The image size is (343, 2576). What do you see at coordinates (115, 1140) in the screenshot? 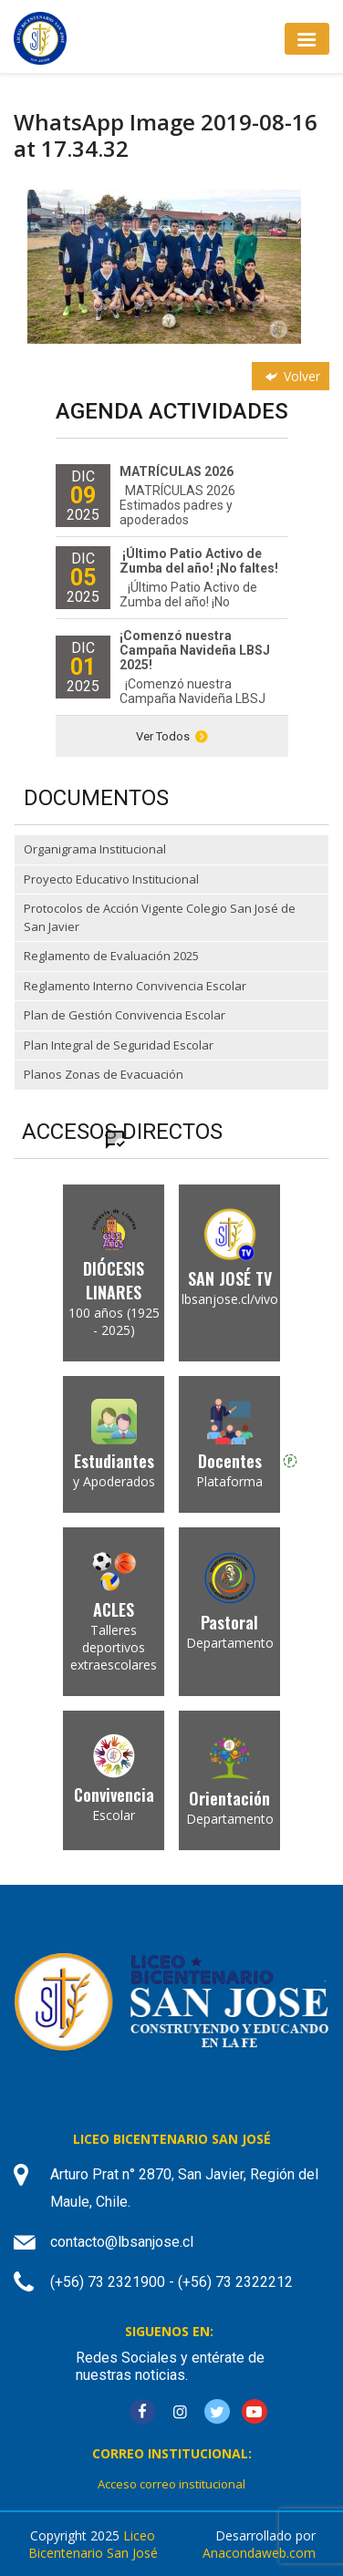
I see `mark a conversation as read` at bounding box center [115, 1140].